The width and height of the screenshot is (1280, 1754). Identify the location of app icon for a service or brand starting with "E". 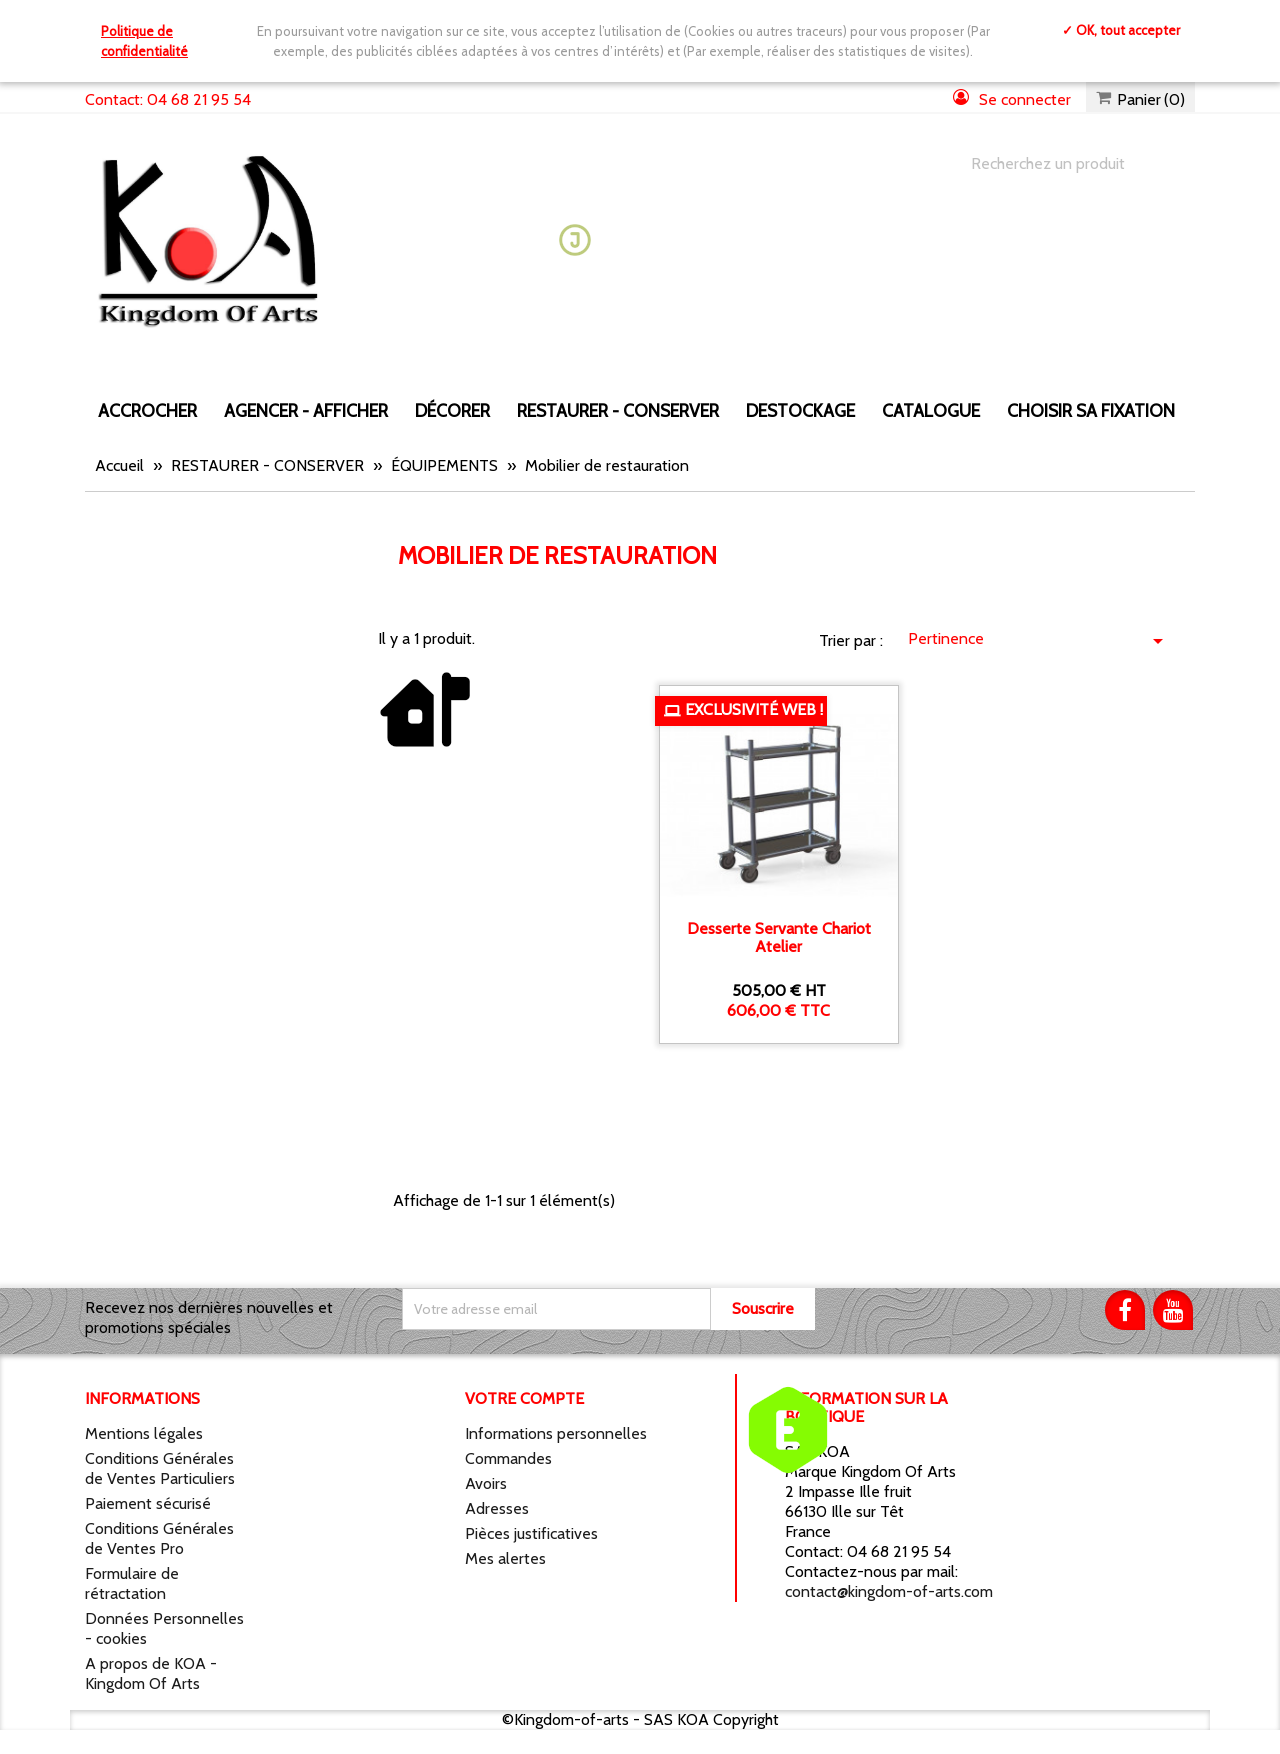
(788, 1430).